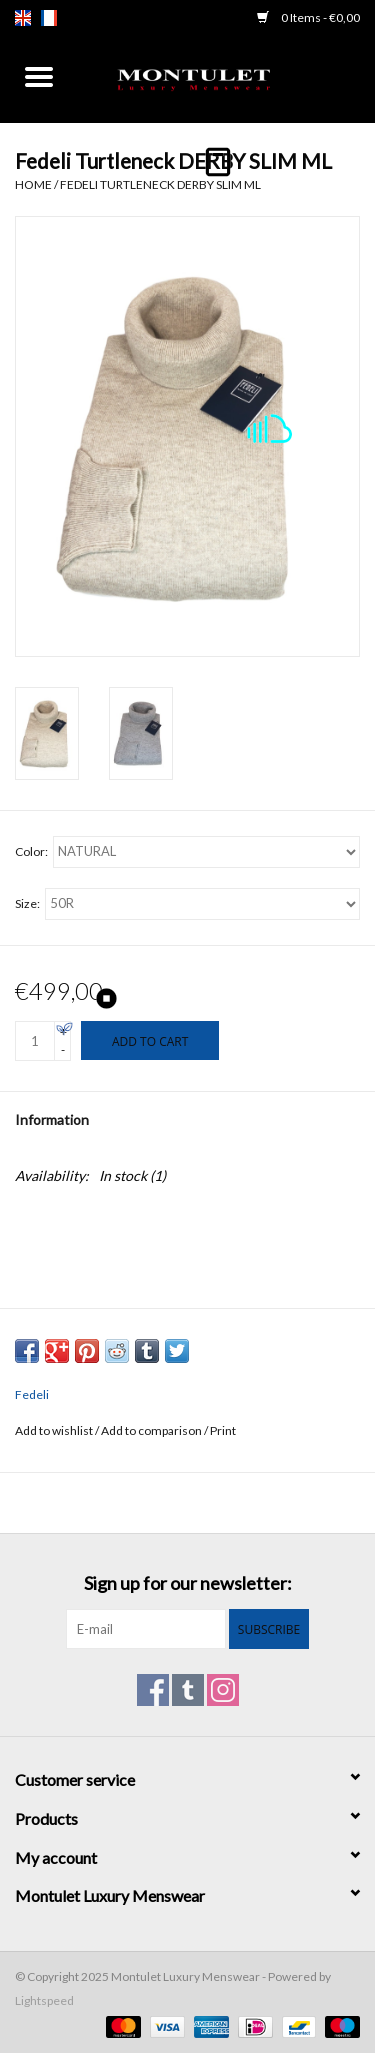 The height and width of the screenshot is (2053, 375). What do you see at coordinates (106, 998) in the screenshot?
I see `stop media playback` at bounding box center [106, 998].